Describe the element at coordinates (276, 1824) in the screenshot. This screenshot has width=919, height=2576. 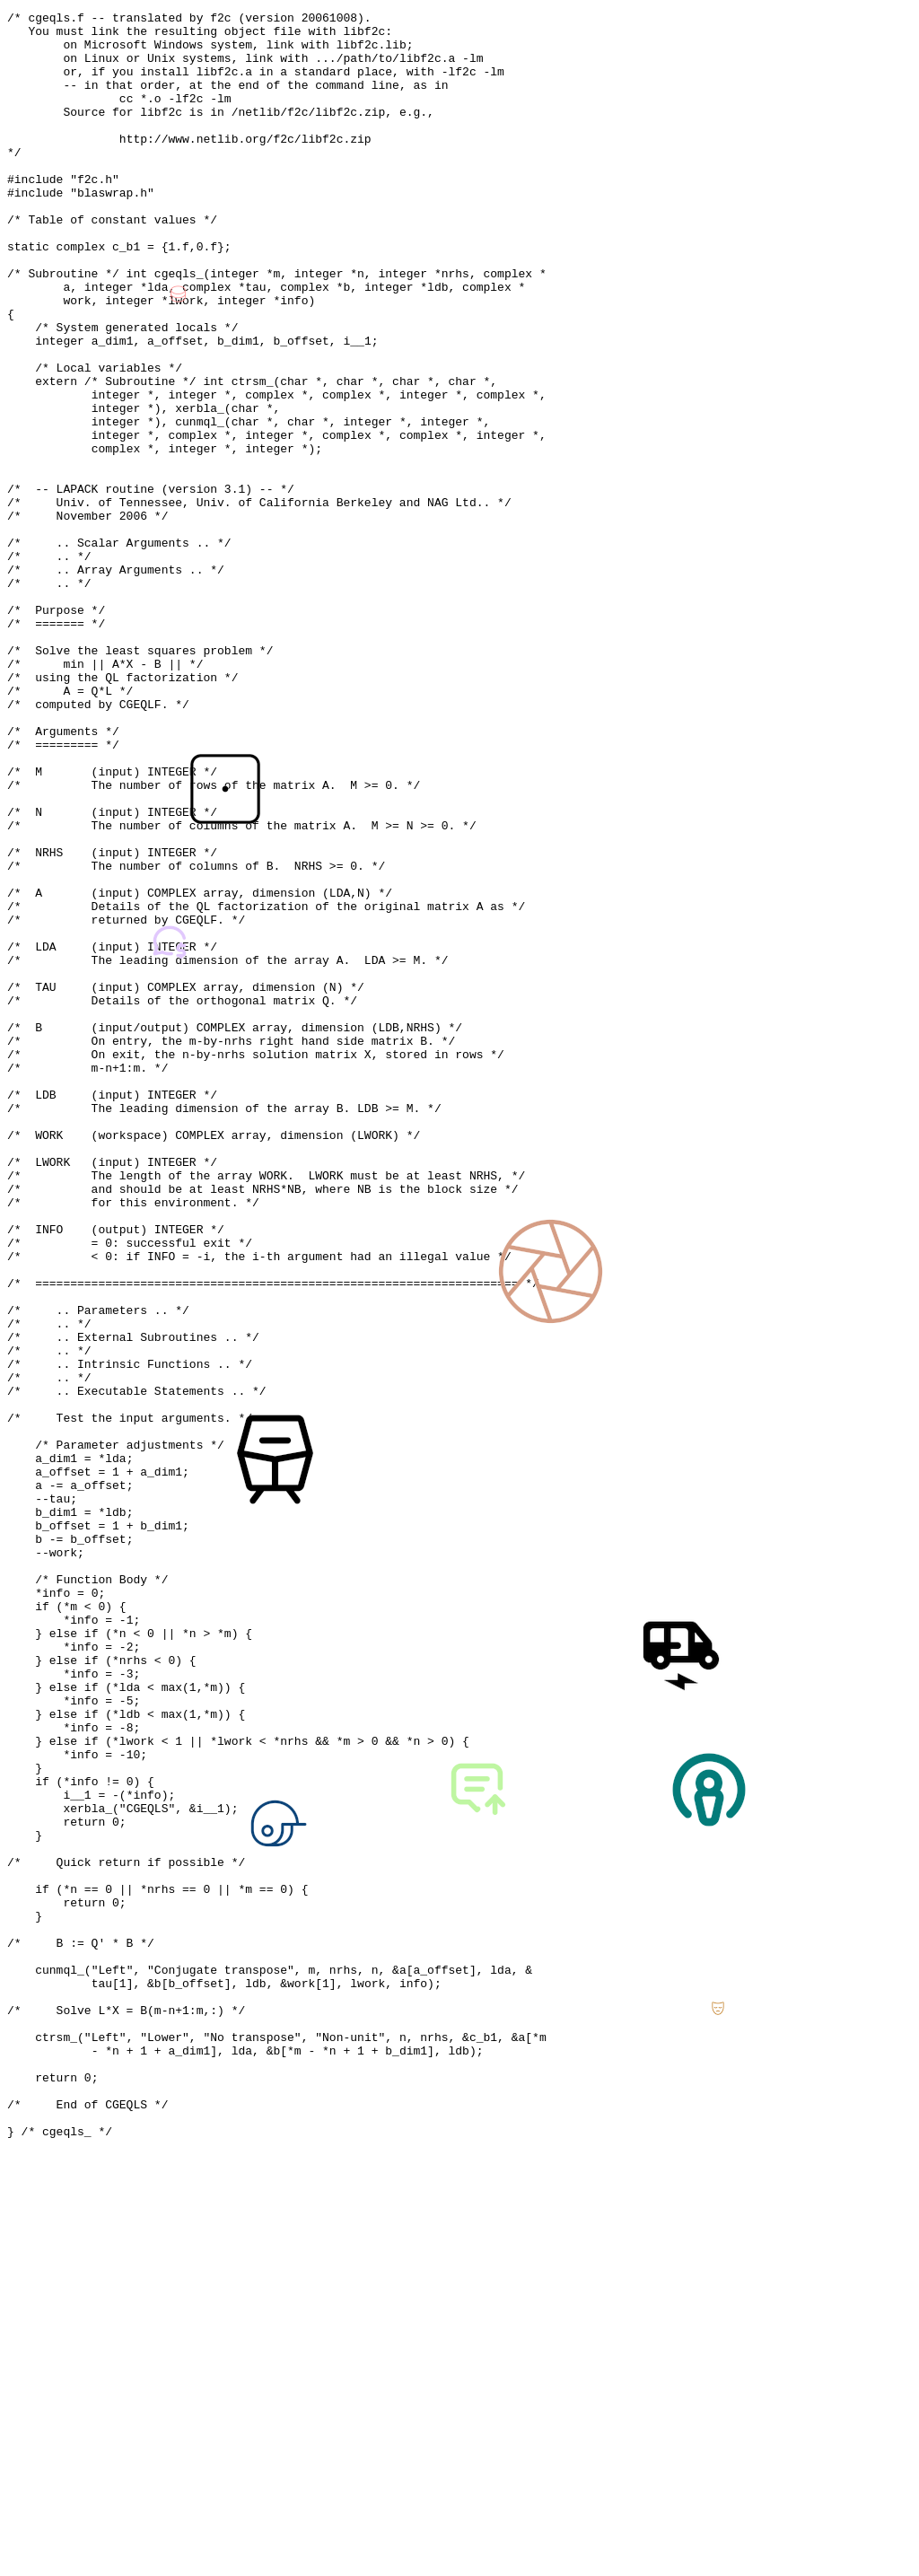
I see `access baseball or sports-related content` at that location.